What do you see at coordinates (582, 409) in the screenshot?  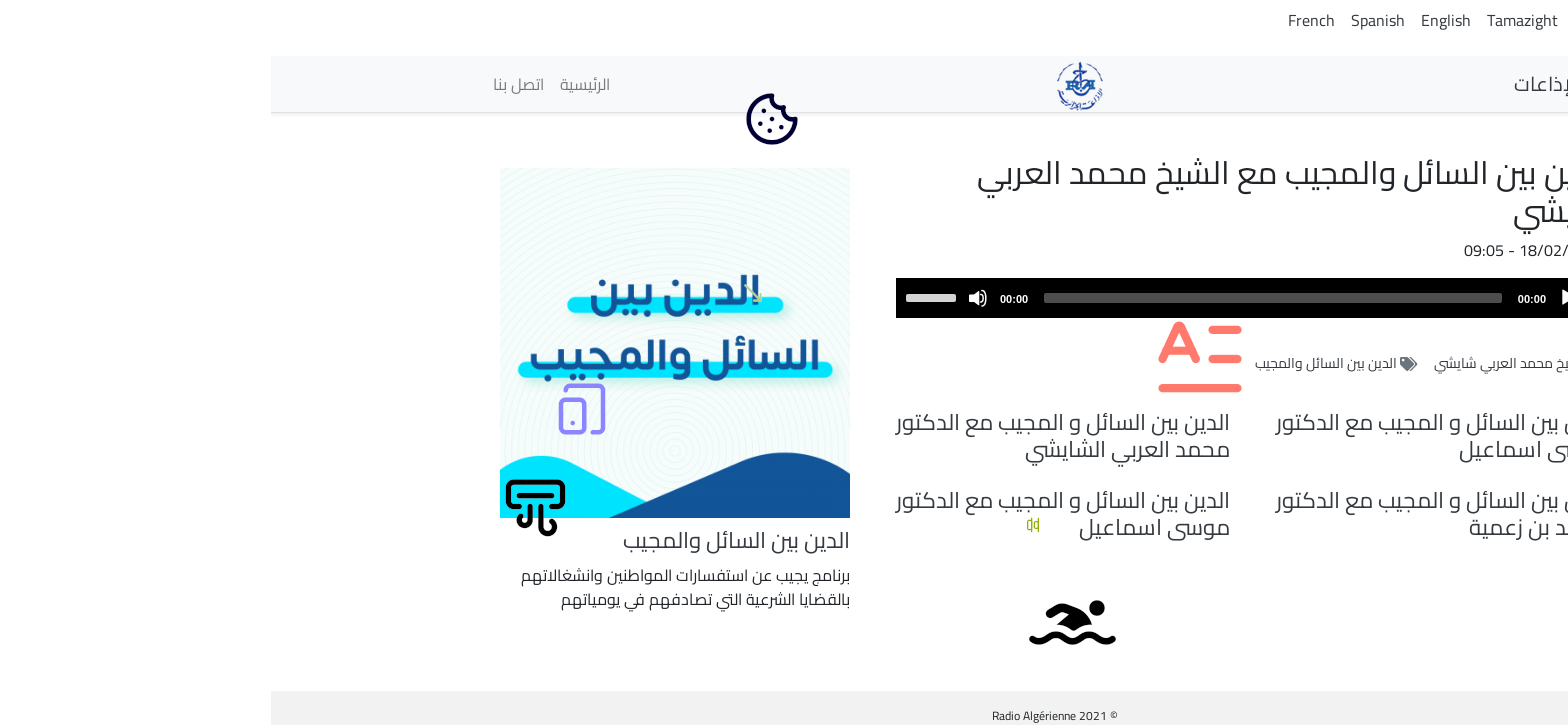 I see `switch between tablet and mobile view` at bounding box center [582, 409].